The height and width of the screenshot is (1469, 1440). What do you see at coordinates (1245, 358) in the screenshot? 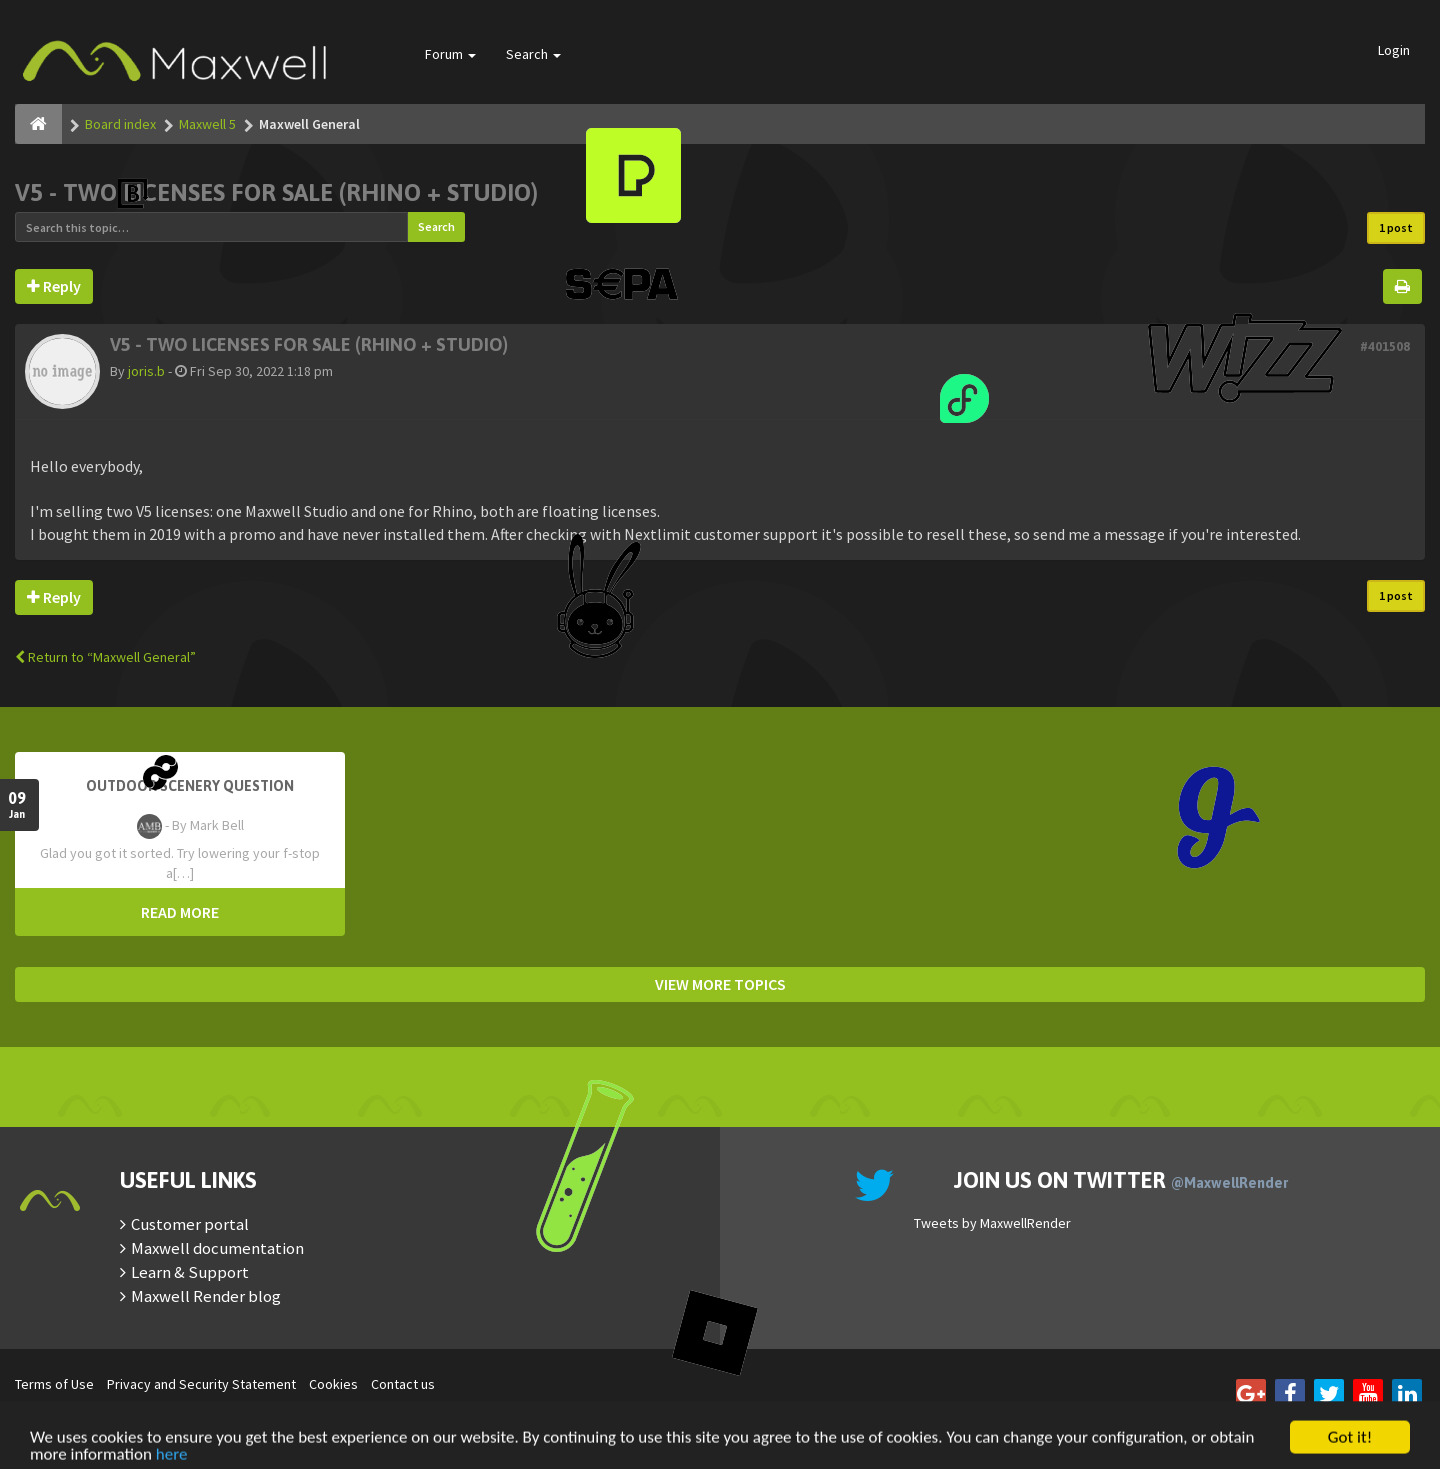
I see `visit the Wizz Air website or app` at bounding box center [1245, 358].